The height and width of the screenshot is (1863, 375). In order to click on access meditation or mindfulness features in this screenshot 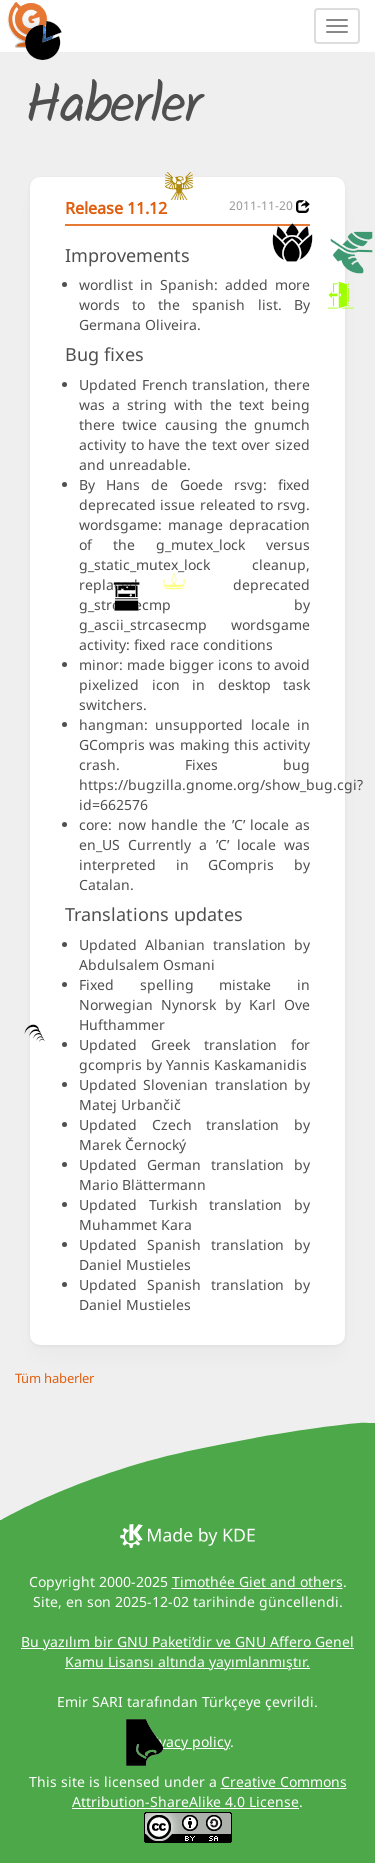, I will do `click(292, 241)`.